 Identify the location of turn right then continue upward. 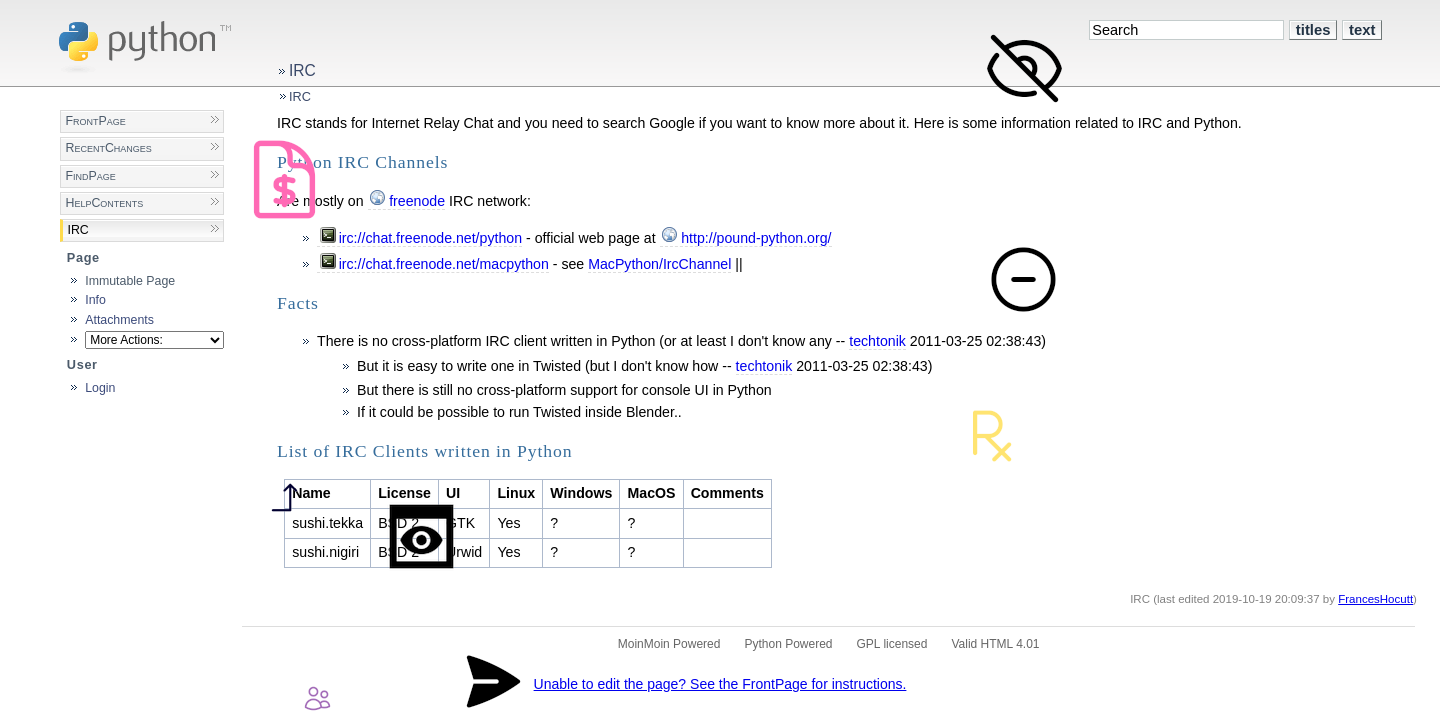
(284, 497).